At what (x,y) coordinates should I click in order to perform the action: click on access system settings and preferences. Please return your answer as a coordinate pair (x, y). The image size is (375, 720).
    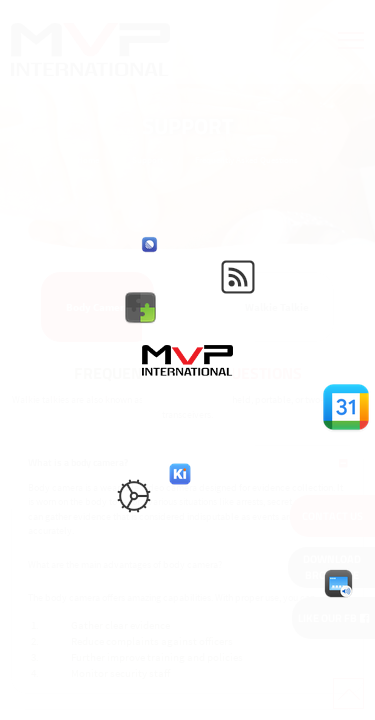
    Looking at the image, I should click on (134, 496).